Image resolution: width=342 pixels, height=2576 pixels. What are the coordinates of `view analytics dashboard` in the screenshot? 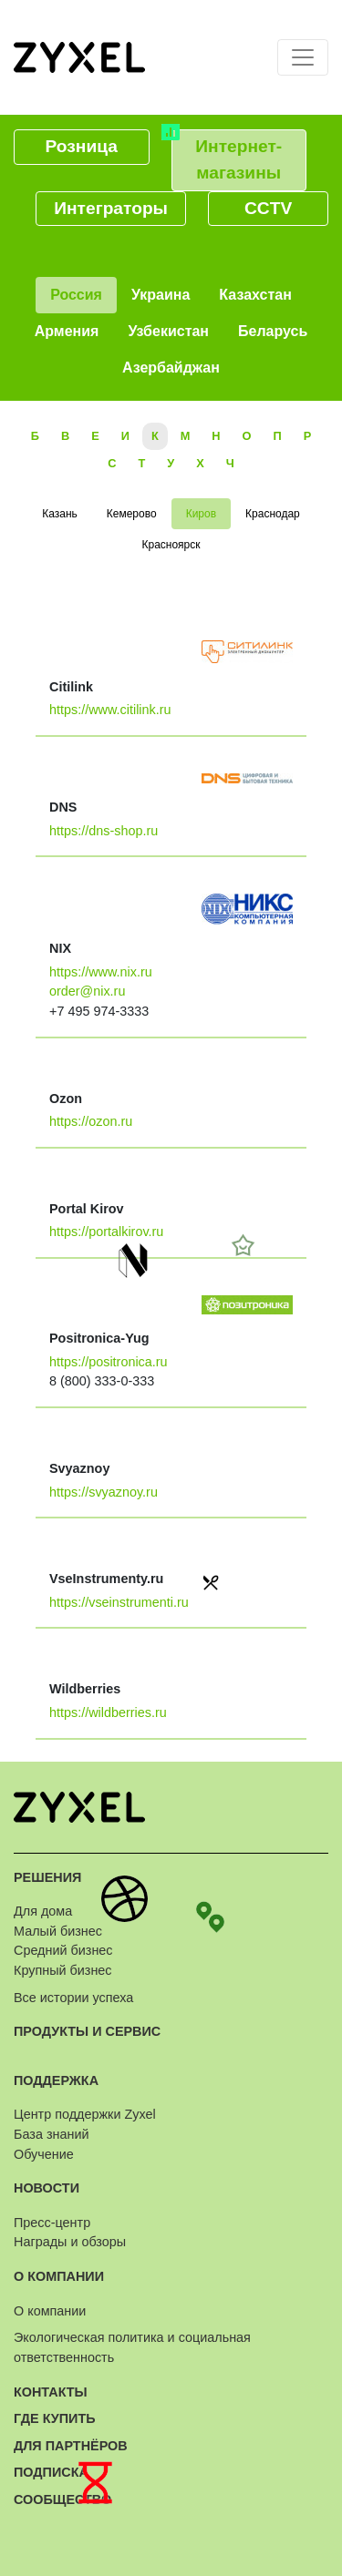 It's located at (171, 132).